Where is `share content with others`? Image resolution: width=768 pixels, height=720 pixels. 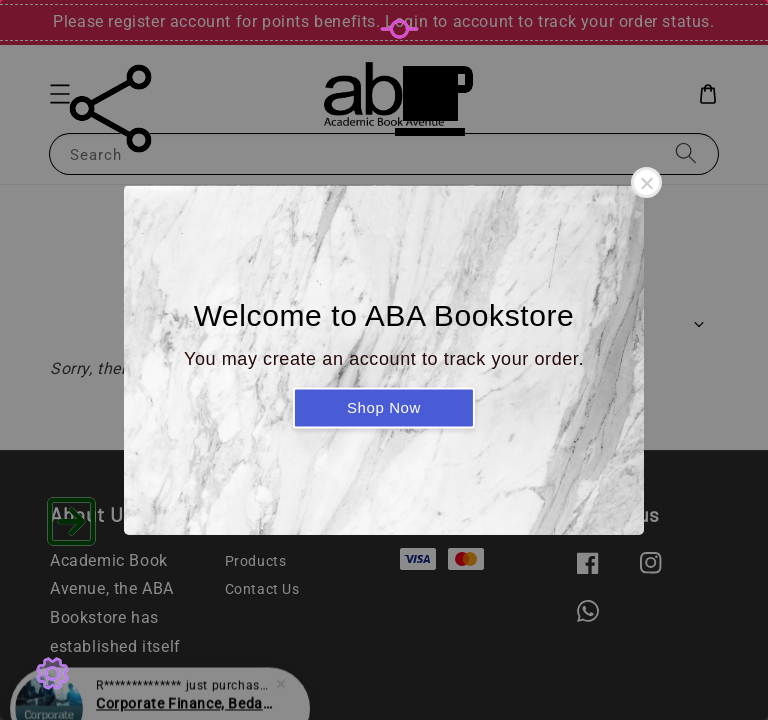 share content with others is located at coordinates (110, 108).